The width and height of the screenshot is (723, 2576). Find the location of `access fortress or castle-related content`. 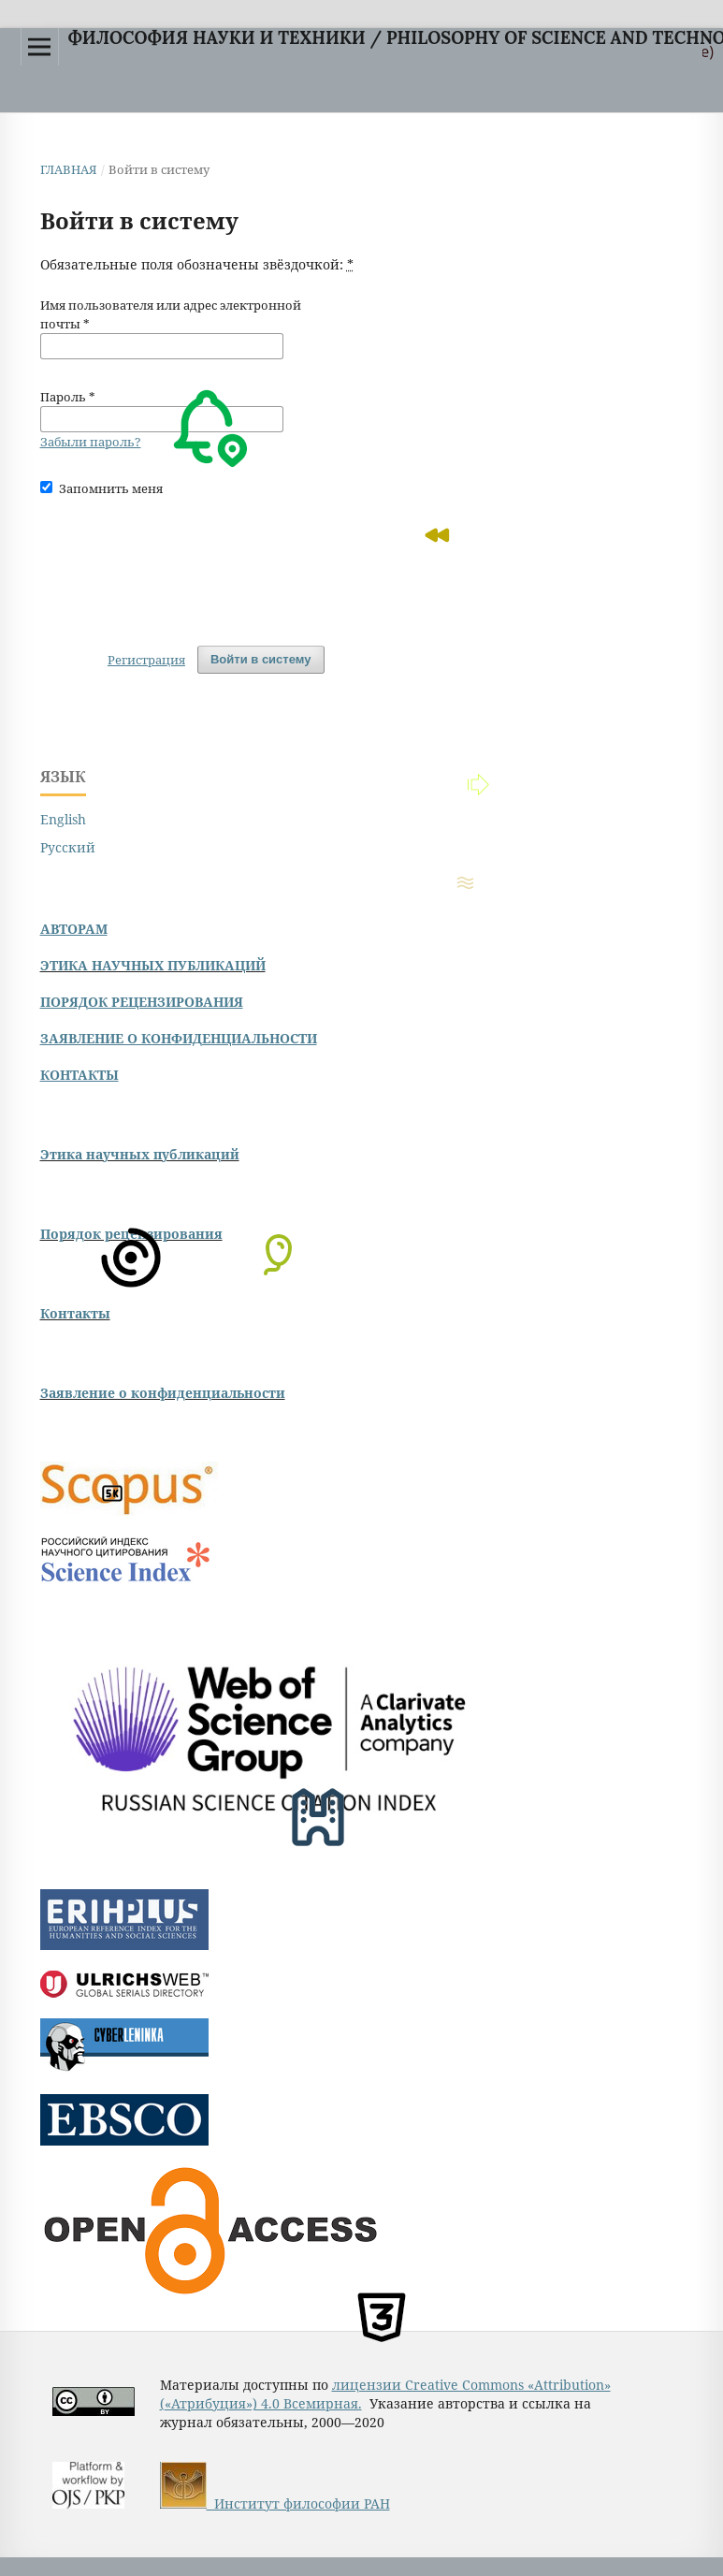

access fortress or castle-related content is located at coordinates (318, 1817).